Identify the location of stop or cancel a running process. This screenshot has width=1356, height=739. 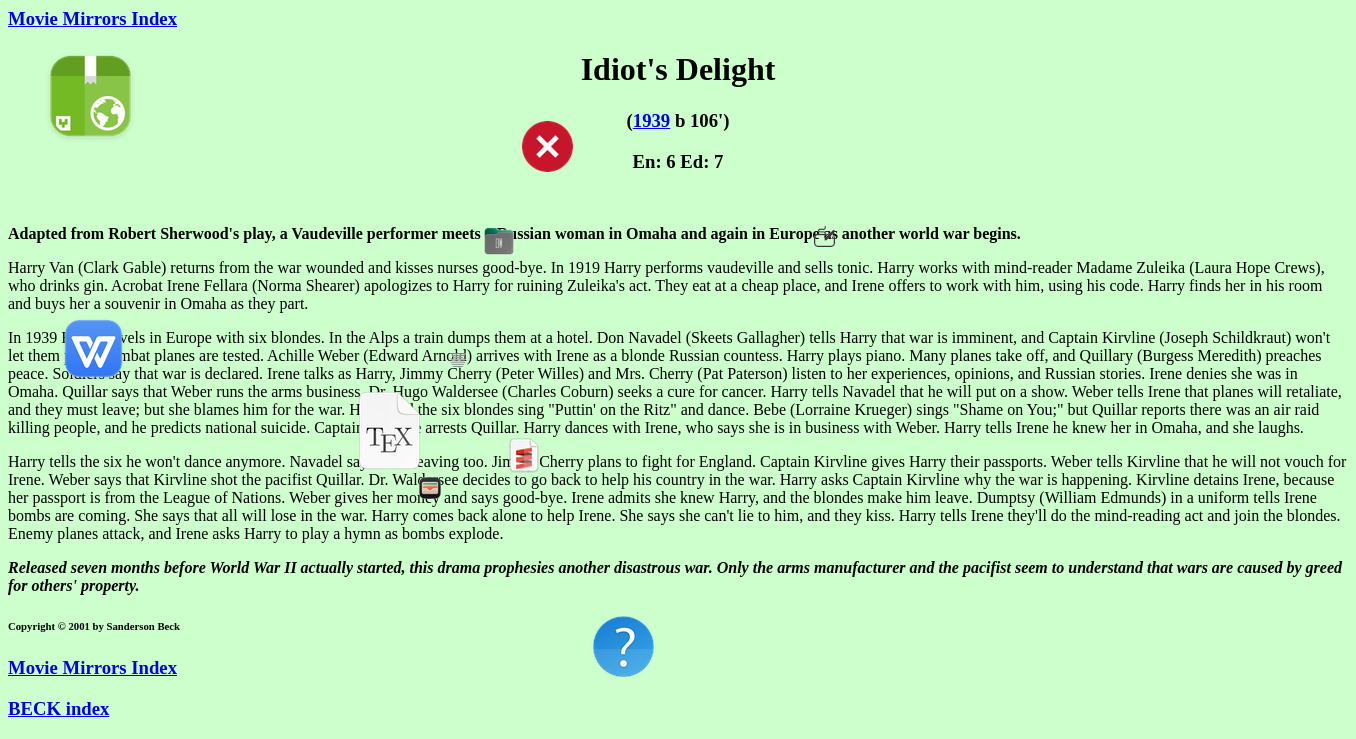
(547, 146).